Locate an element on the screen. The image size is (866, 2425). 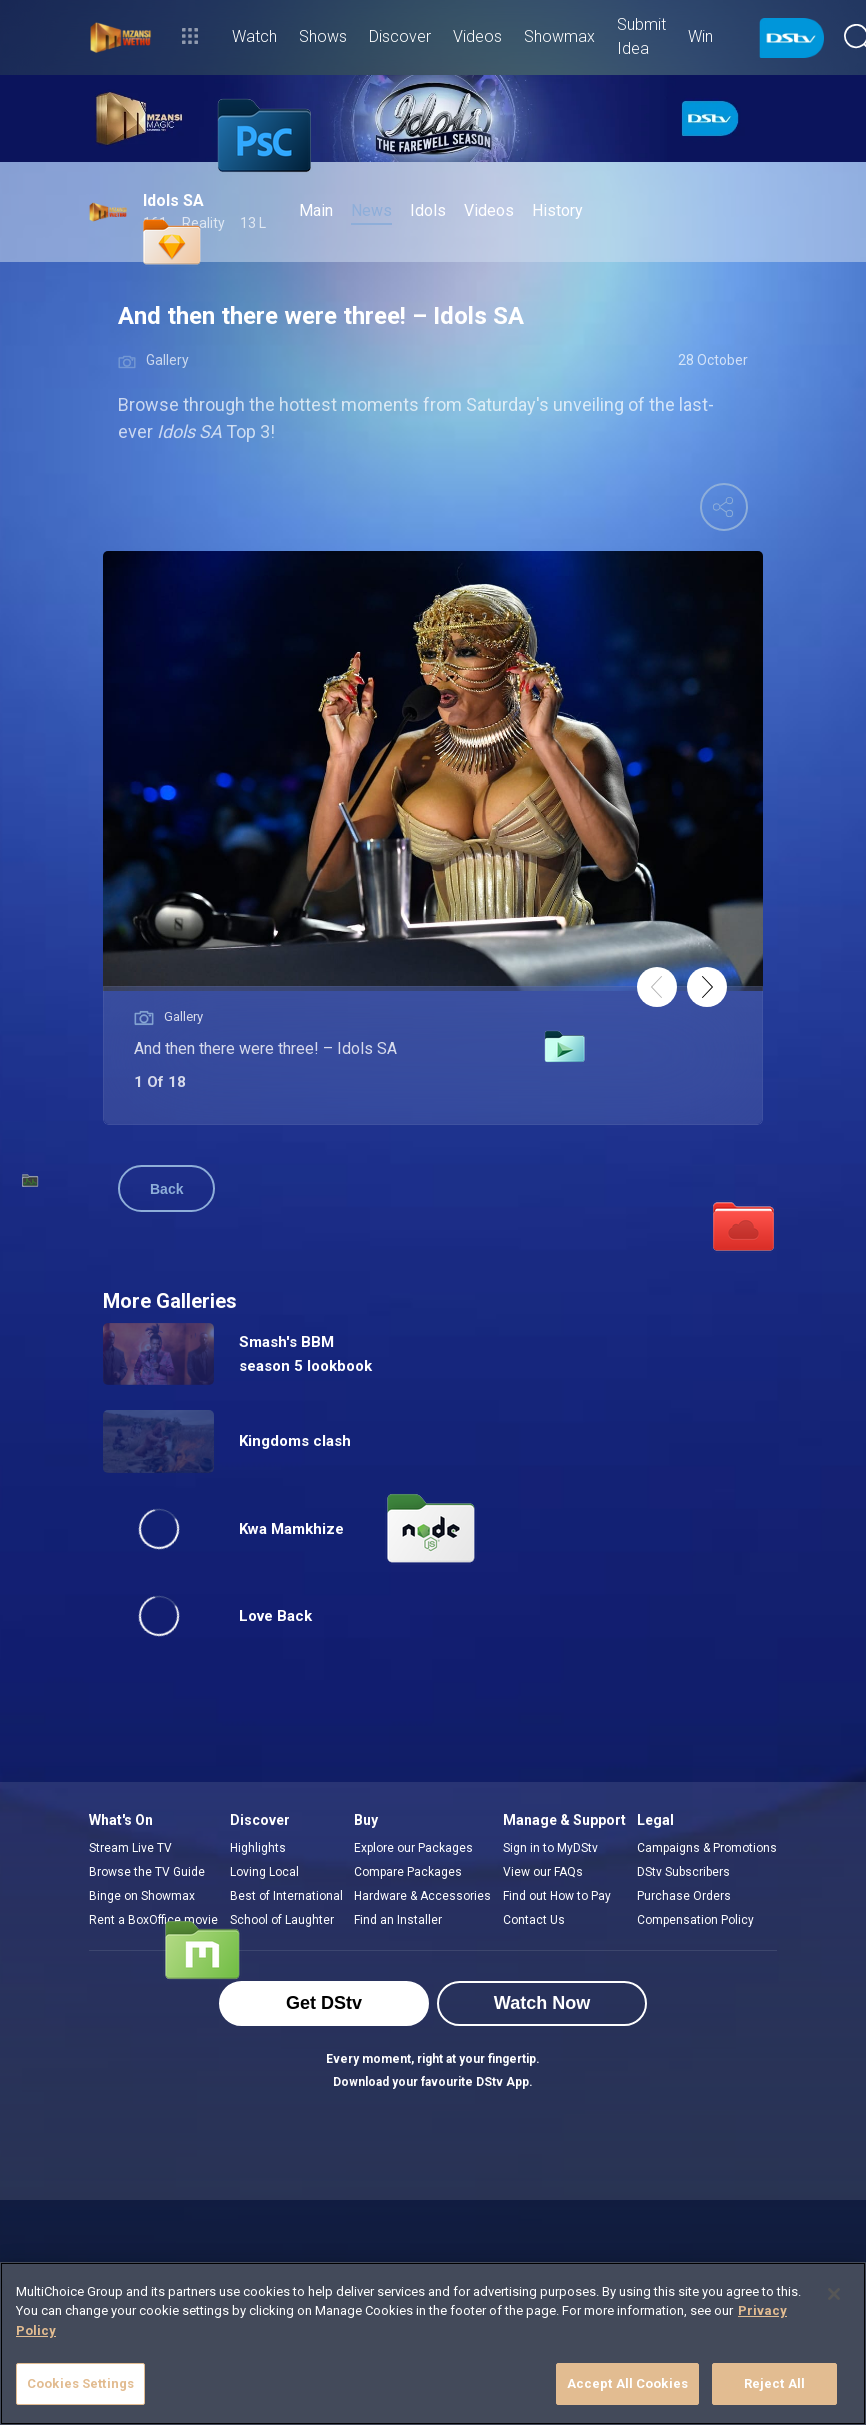
open folder containing Sketch design files is located at coordinates (171, 243).